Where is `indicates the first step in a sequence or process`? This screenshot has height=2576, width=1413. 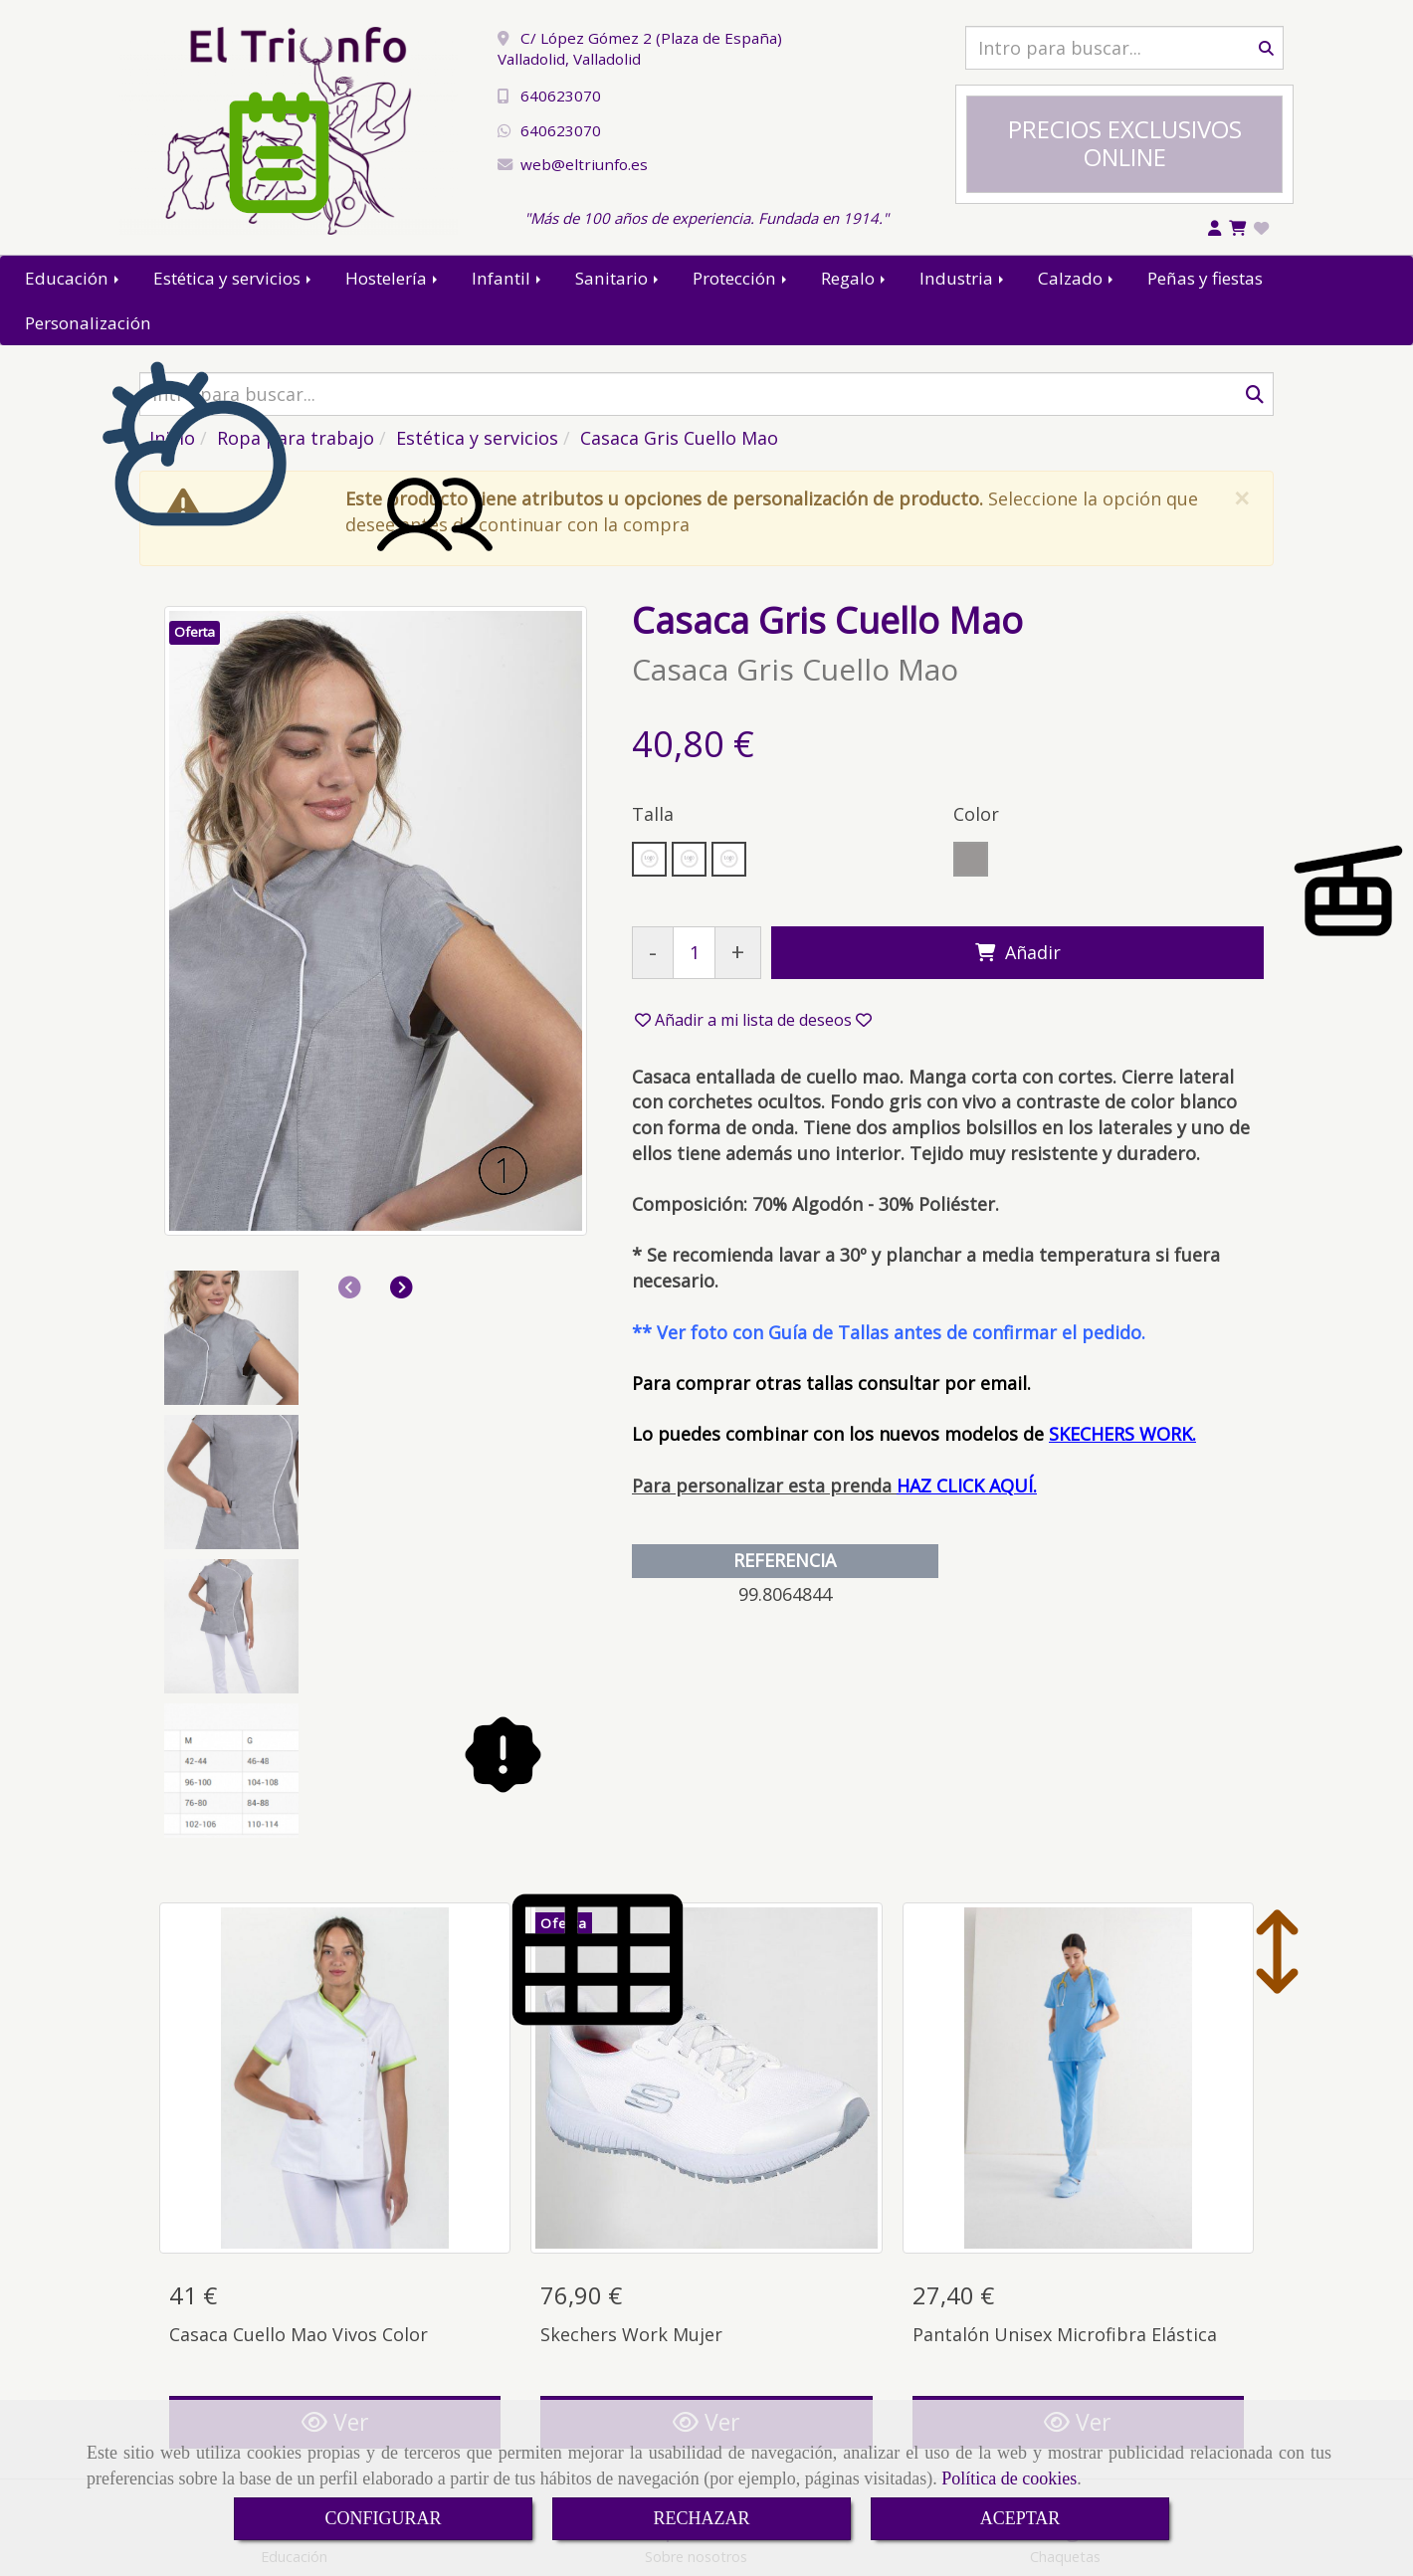 indicates the first step in a sequence or process is located at coordinates (503, 1170).